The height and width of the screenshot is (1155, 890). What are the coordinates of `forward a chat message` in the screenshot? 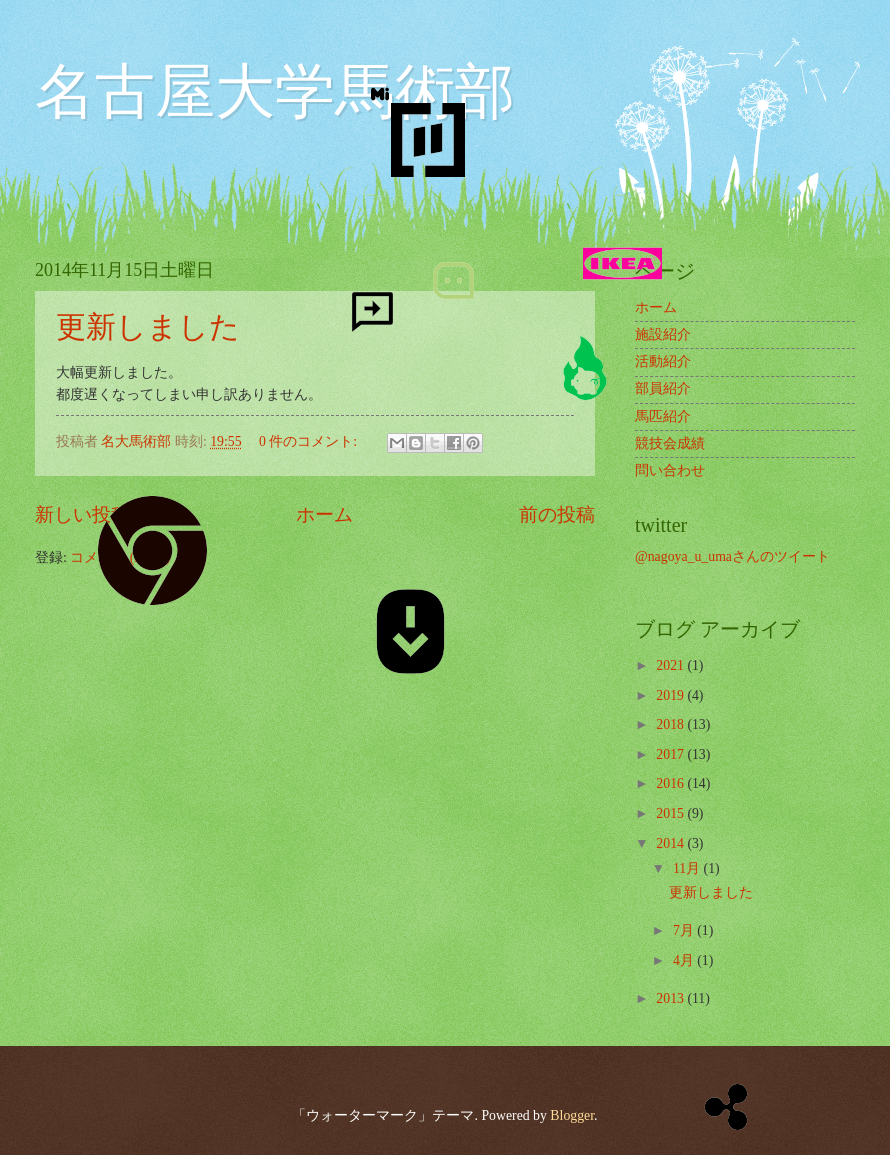 It's located at (372, 310).